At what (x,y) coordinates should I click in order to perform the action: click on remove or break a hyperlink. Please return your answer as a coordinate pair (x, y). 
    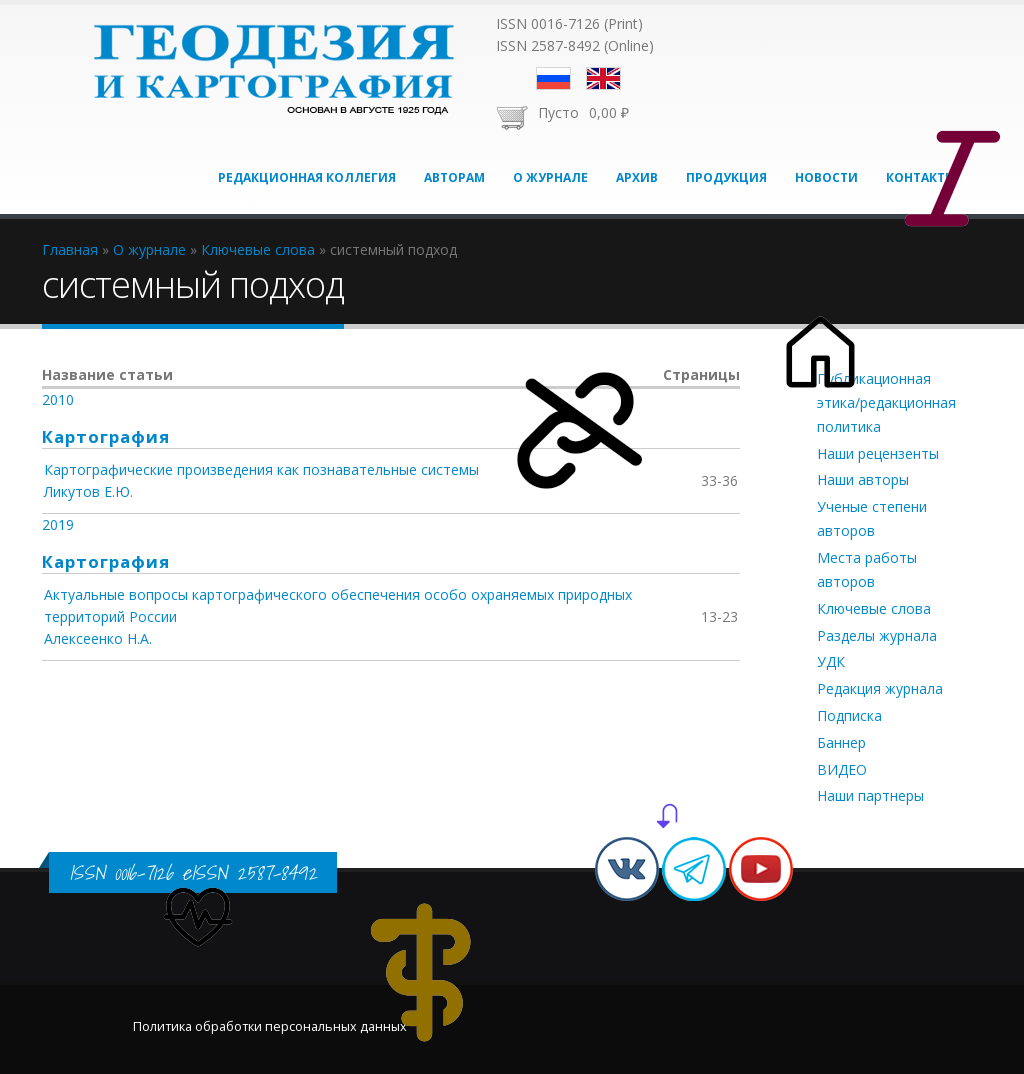
    Looking at the image, I should click on (575, 430).